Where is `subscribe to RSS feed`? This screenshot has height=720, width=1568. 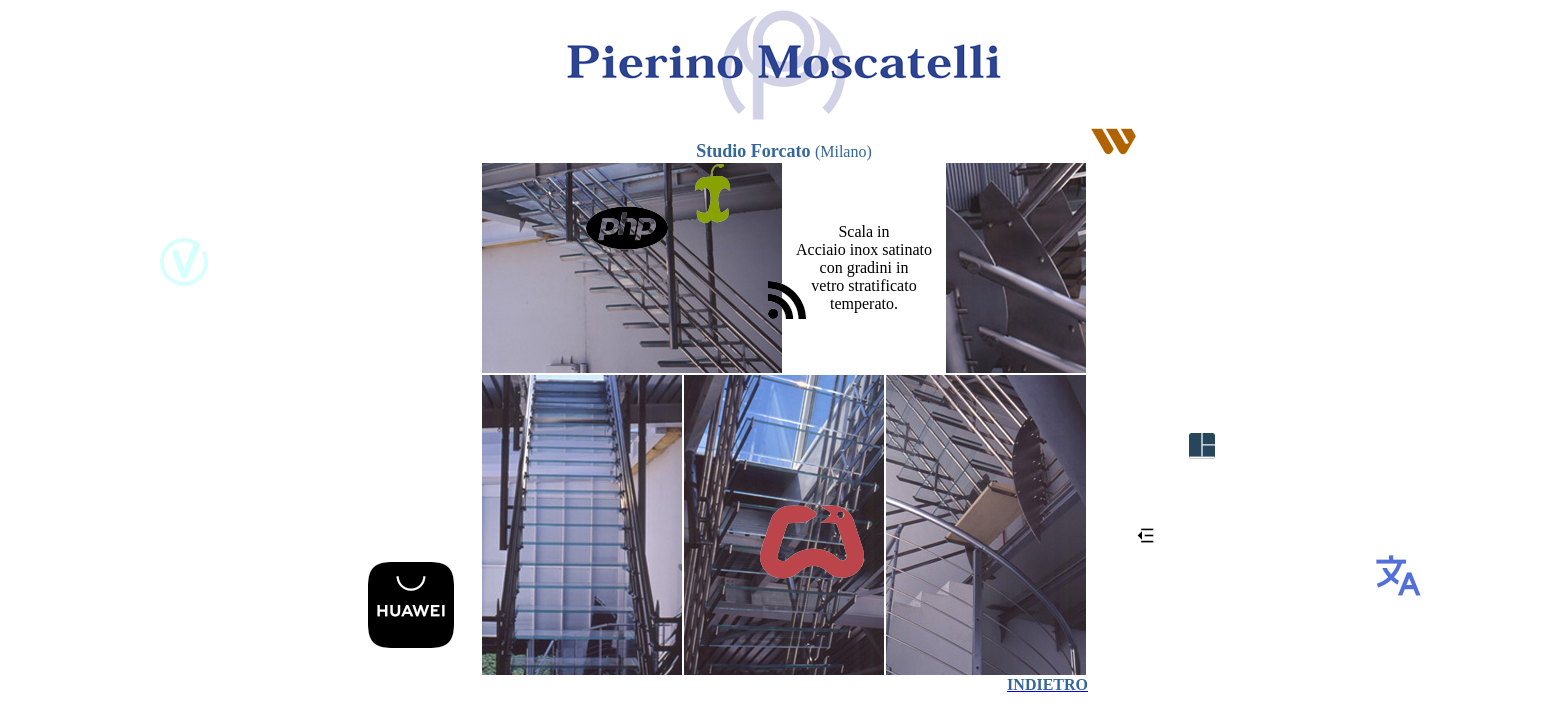 subscribe to RSS feed is located at coordinates (787, 300).